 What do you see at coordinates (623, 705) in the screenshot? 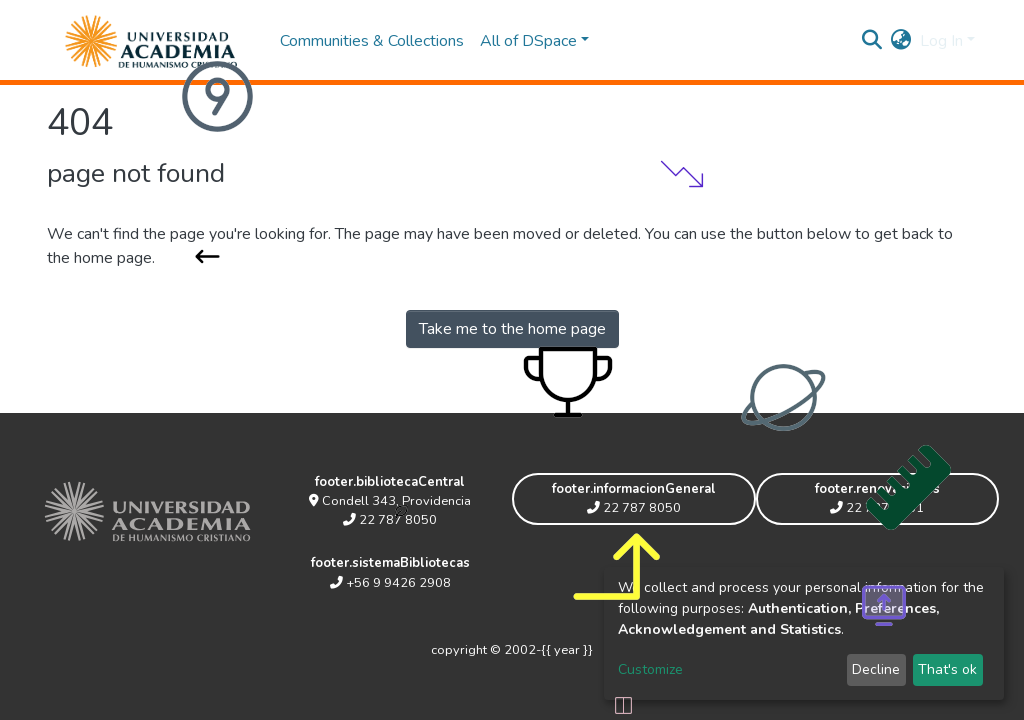
I see `split view horizontally` at bounding box center [623, 705].